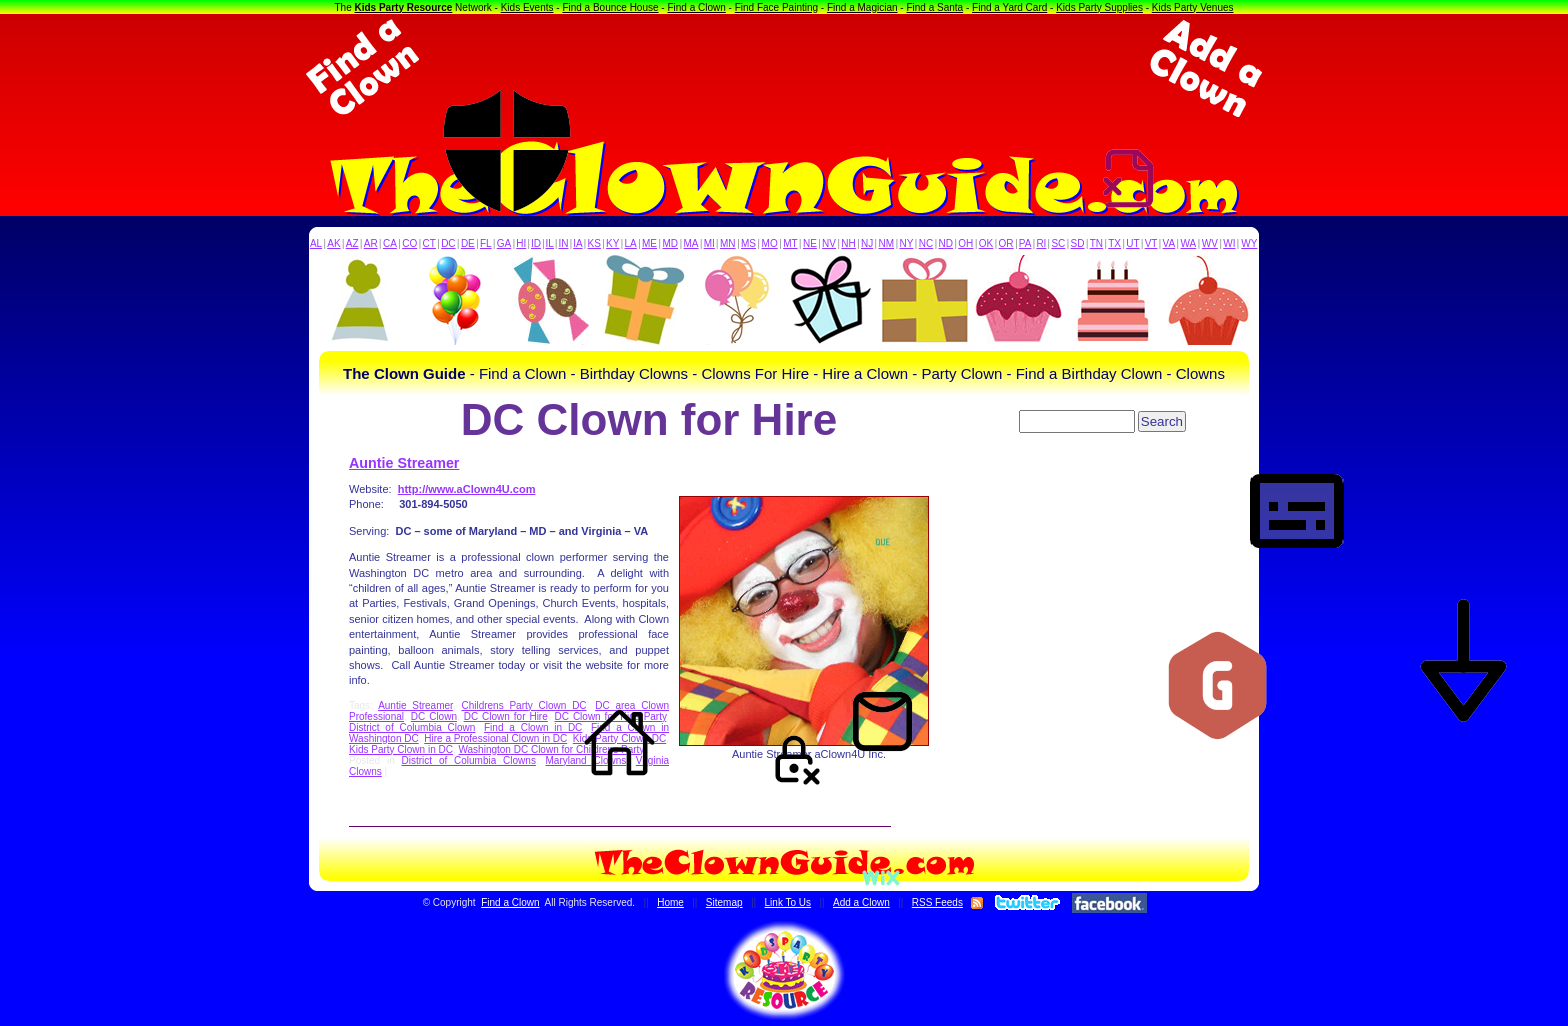 This screenshot has width=1568, height=1026. I want to click on remove or delete a security lock, so click(794, 759).